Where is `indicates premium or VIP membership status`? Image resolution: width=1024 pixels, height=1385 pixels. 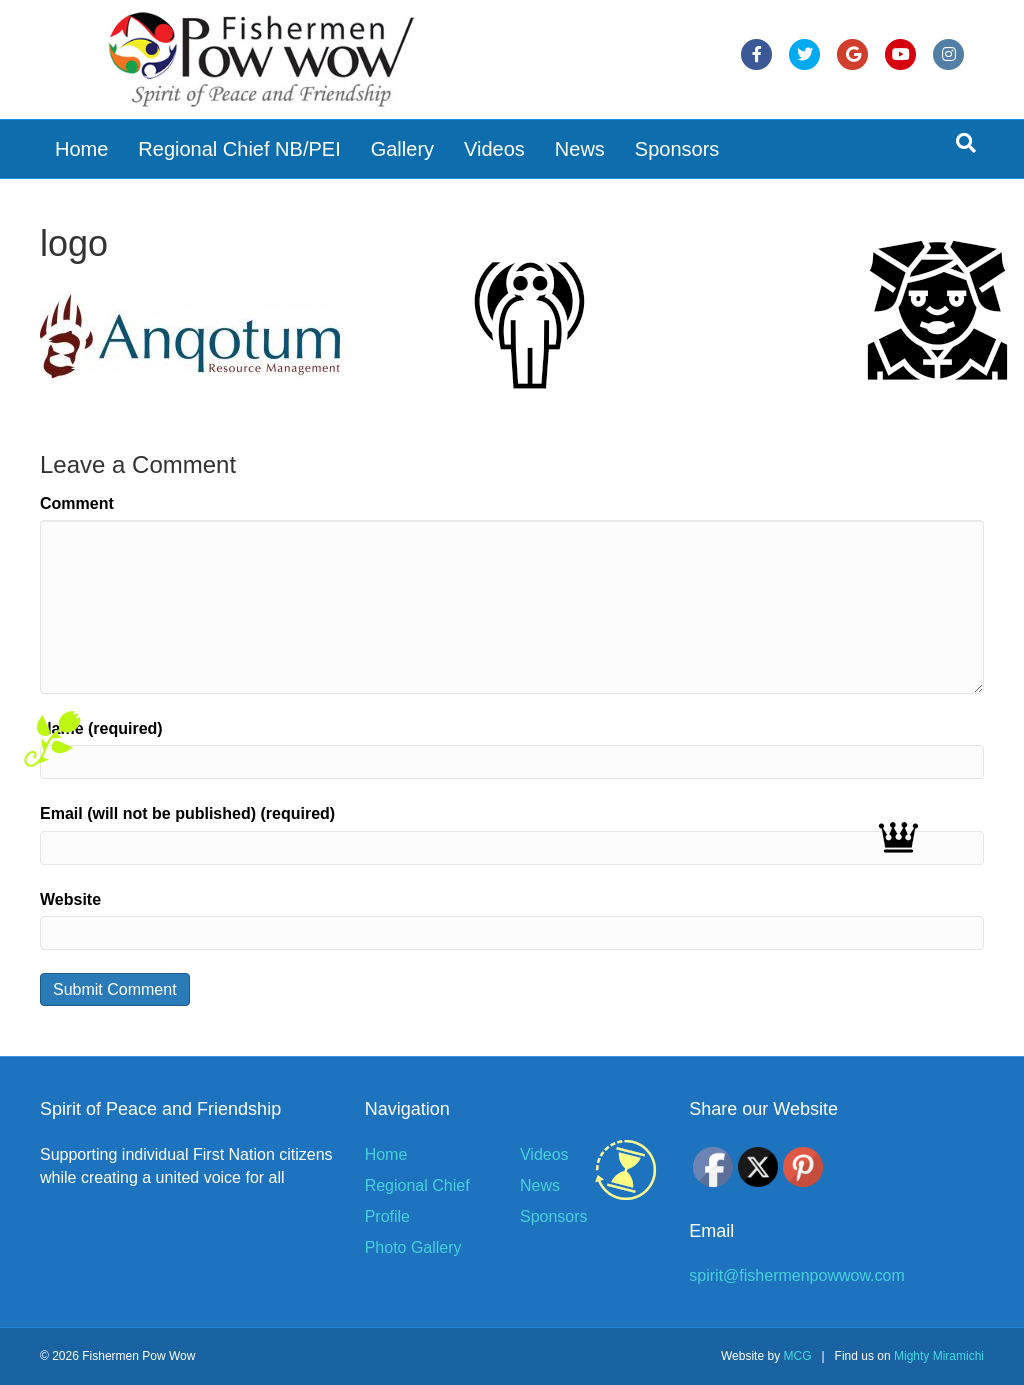 indicates premium or VIP membership status is located at coordinates (898, 838).